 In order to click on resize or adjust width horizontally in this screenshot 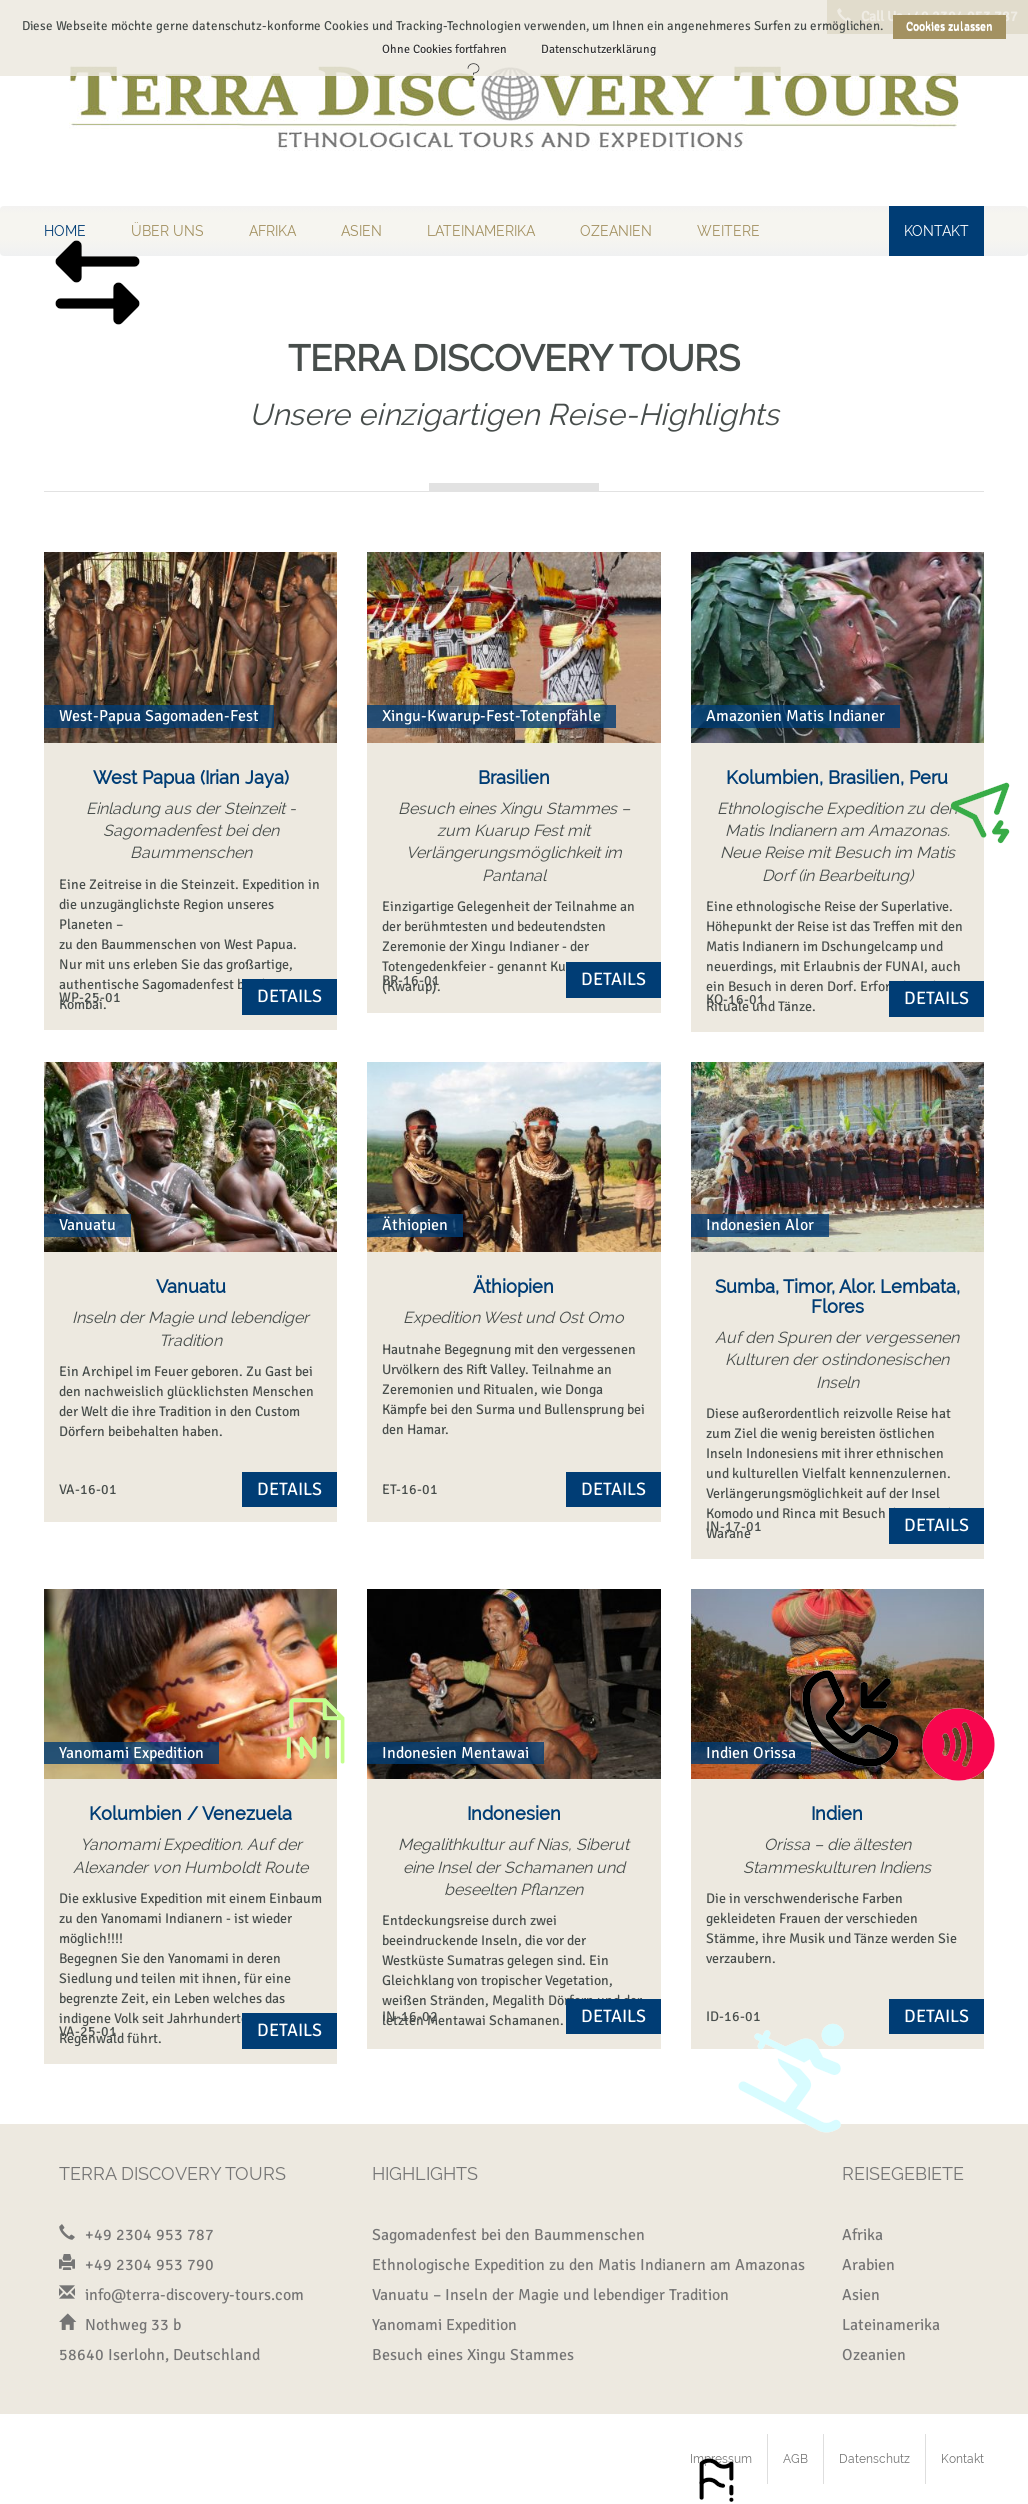, I will do `click(97, 282)`.